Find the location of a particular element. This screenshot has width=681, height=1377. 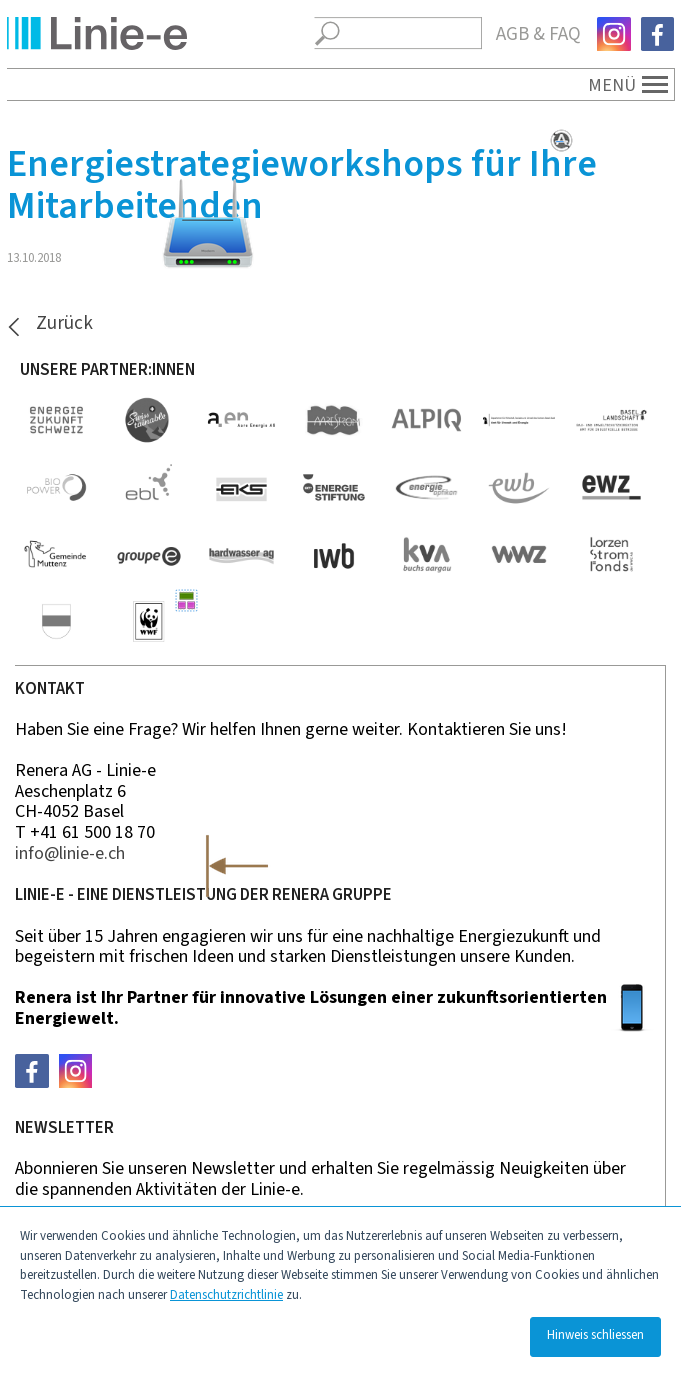

network modem or router device status is located at coordinates (208, 223).